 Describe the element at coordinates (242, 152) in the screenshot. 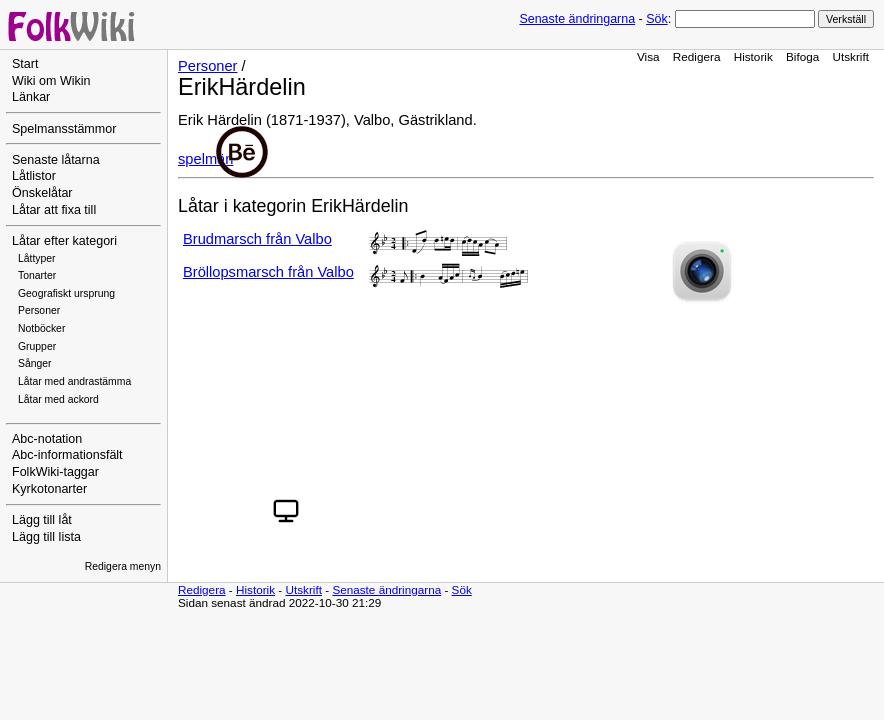

I see `visit Behance profile` at that location.